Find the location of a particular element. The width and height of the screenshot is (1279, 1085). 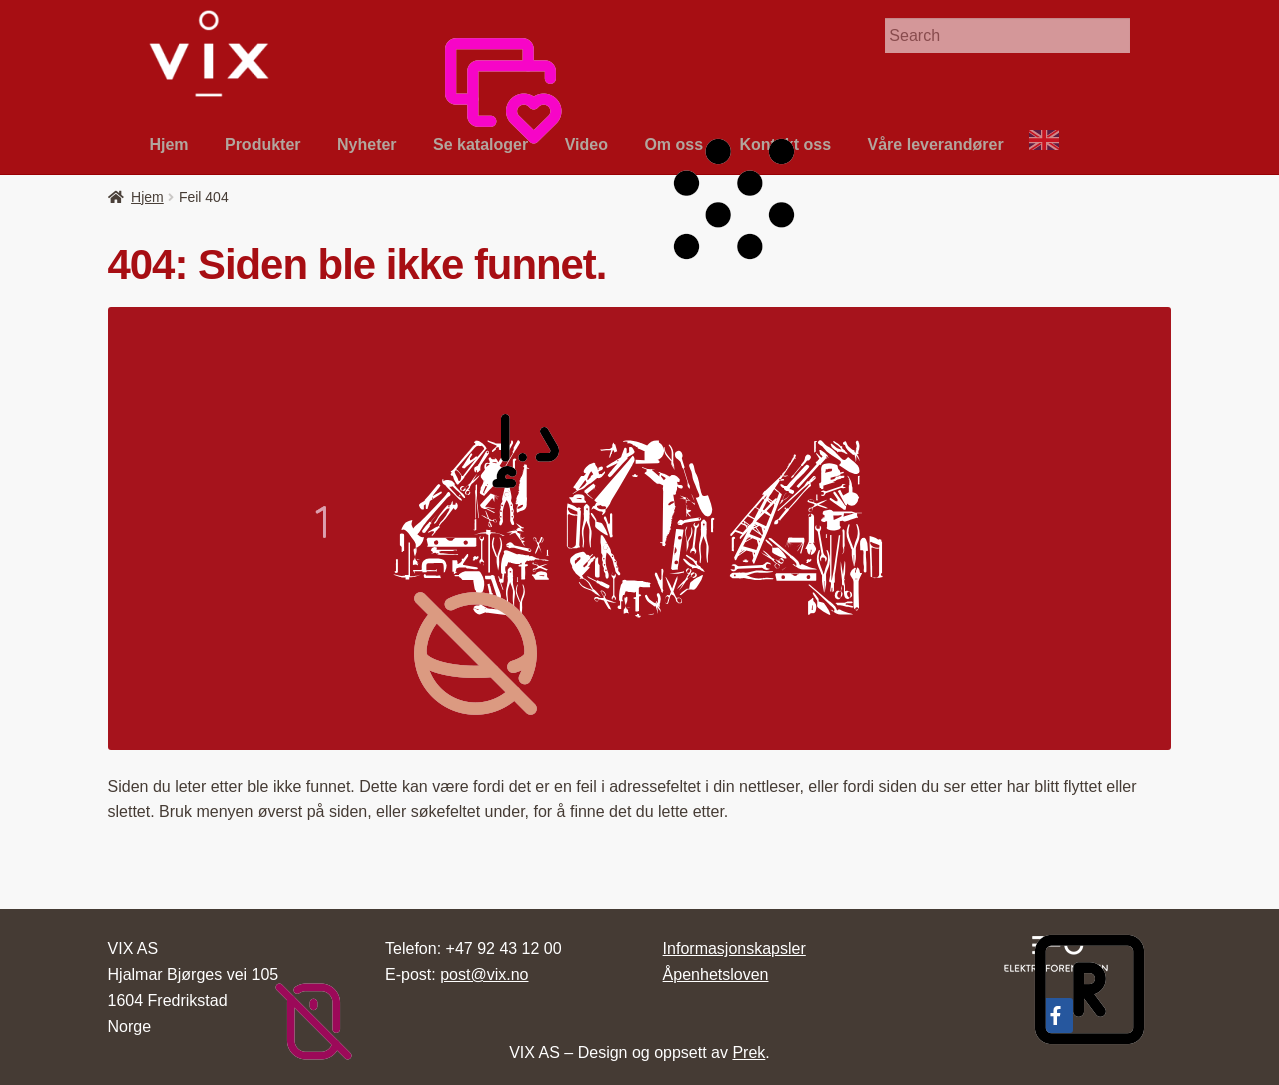

indicates a rating or review section is located at coordinates (1089, 989).